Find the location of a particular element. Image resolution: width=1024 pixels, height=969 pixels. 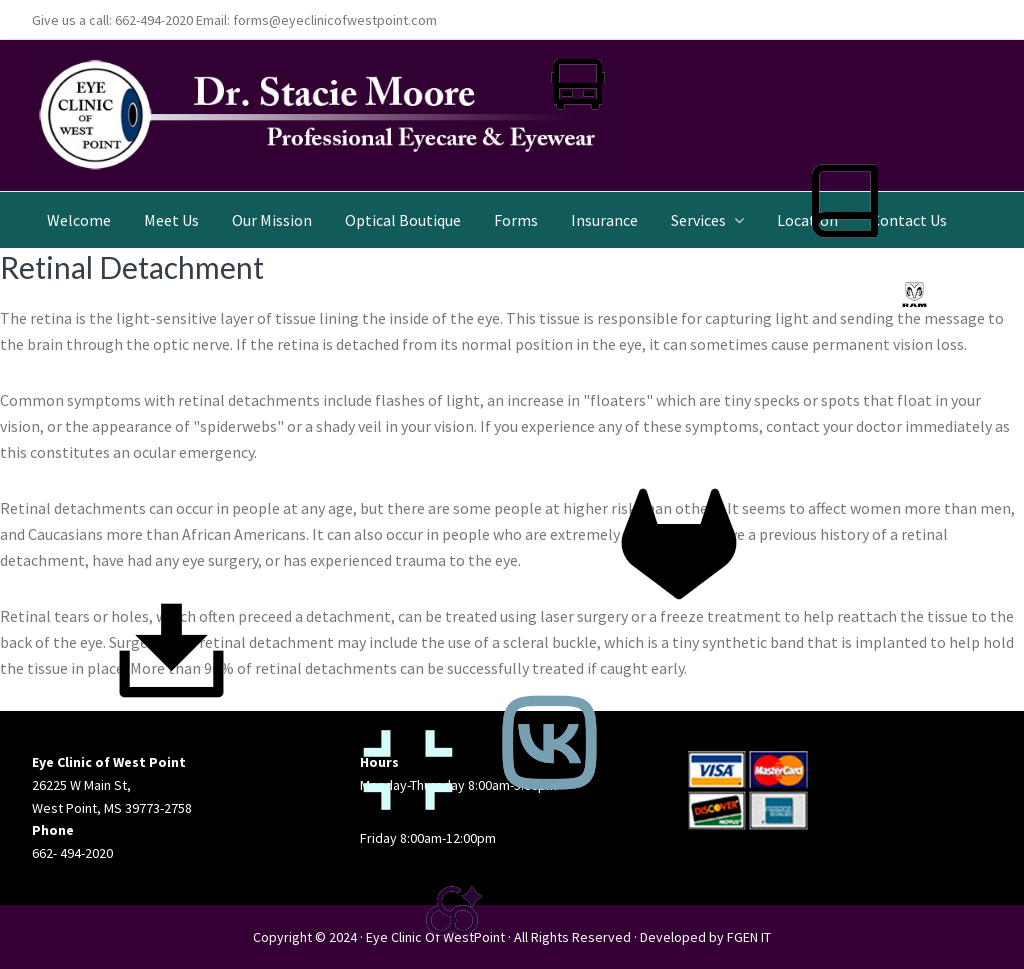

open GitLab repository is located at coordinates (679, 544).